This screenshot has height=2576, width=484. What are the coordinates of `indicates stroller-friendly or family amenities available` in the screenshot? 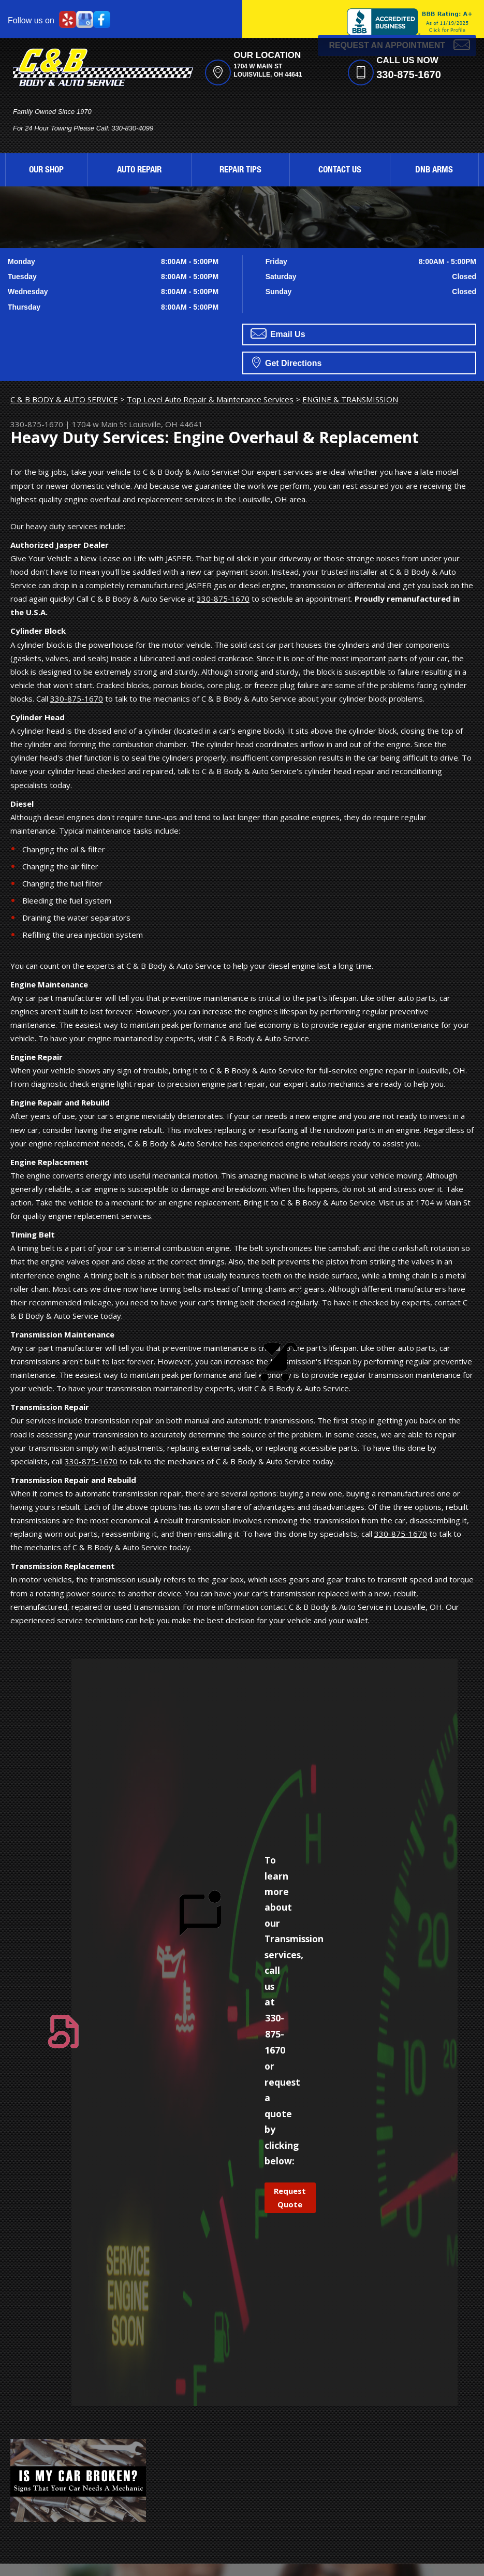 It's located at (277, 1361).